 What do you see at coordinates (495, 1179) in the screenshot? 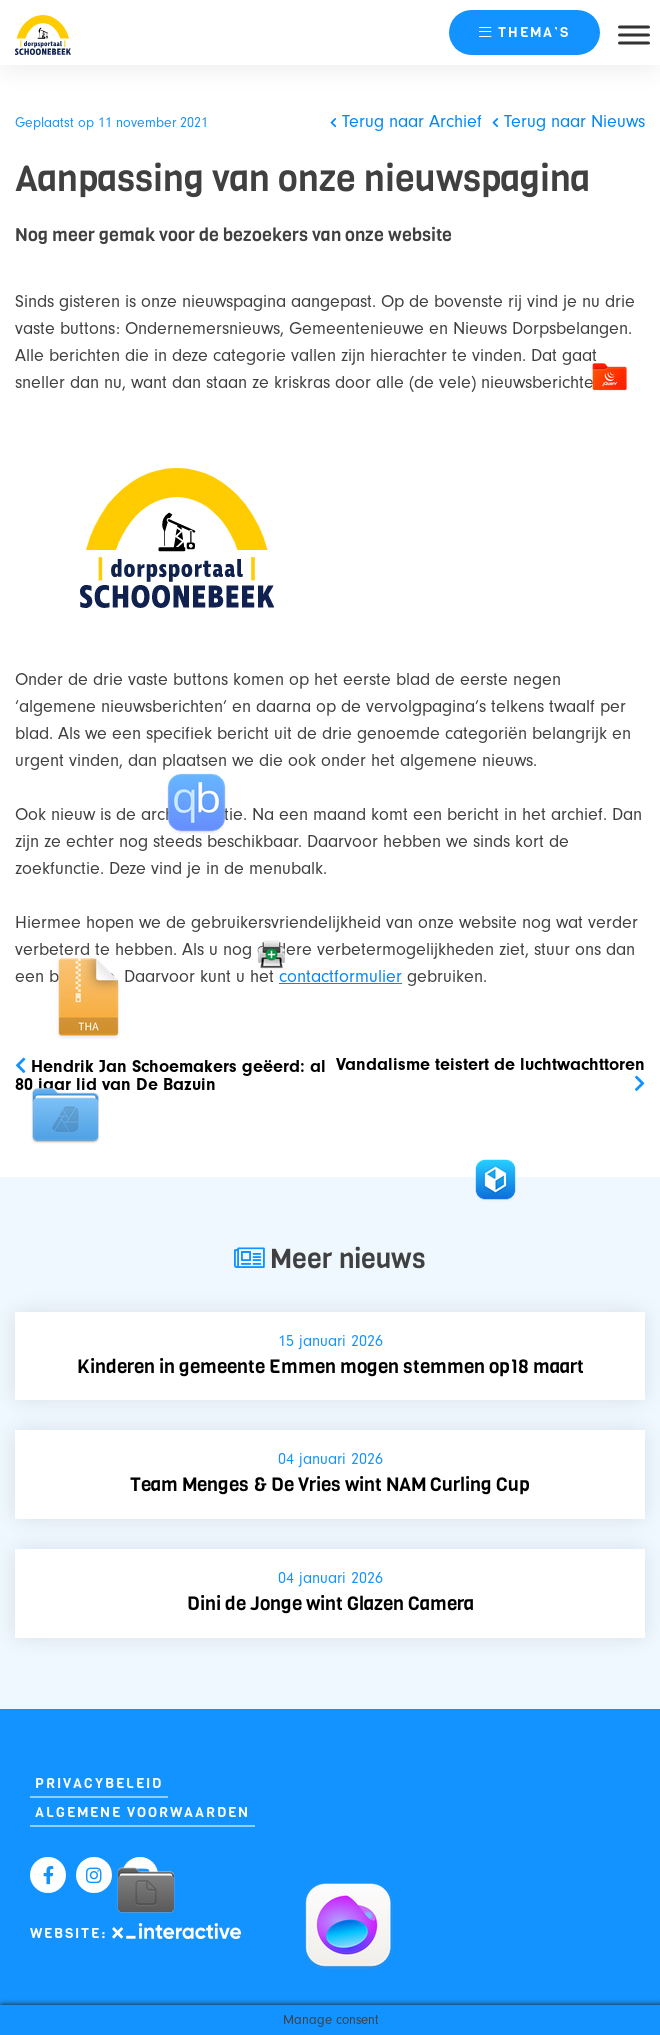
I see `open the flatpak software center` at bounding box center [495, 1179].